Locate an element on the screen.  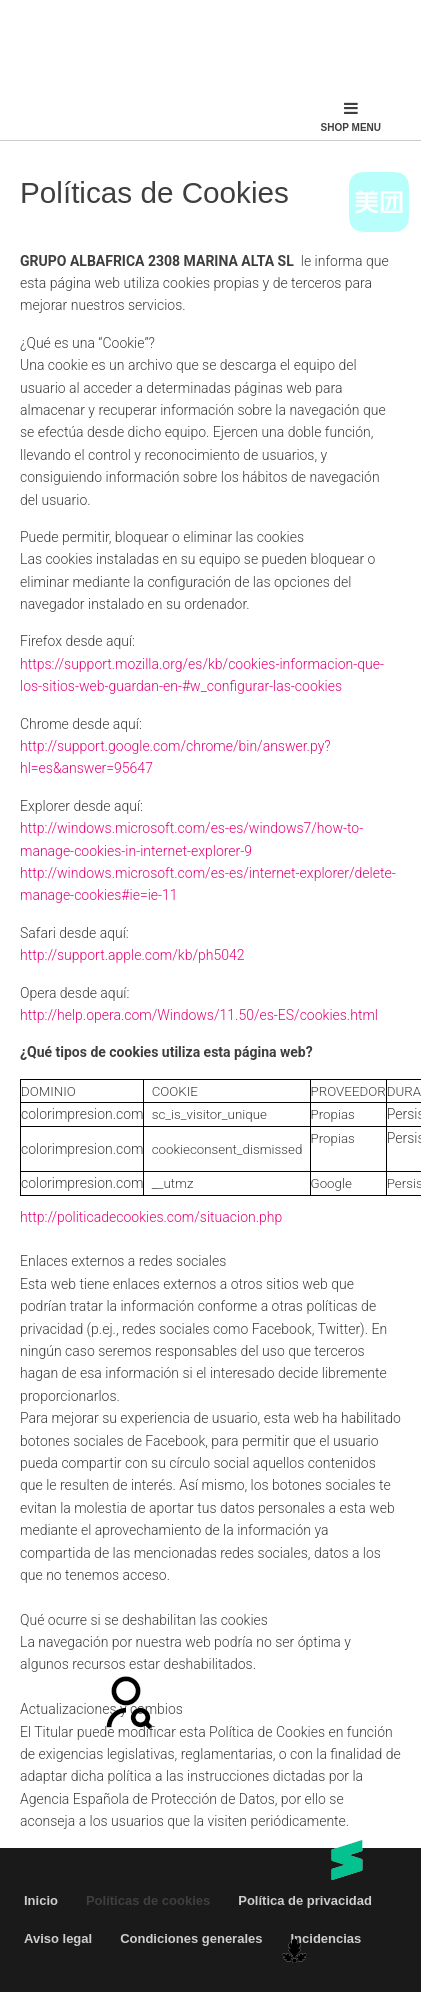
open sublime text editor is located at coordinates (347, 1860).